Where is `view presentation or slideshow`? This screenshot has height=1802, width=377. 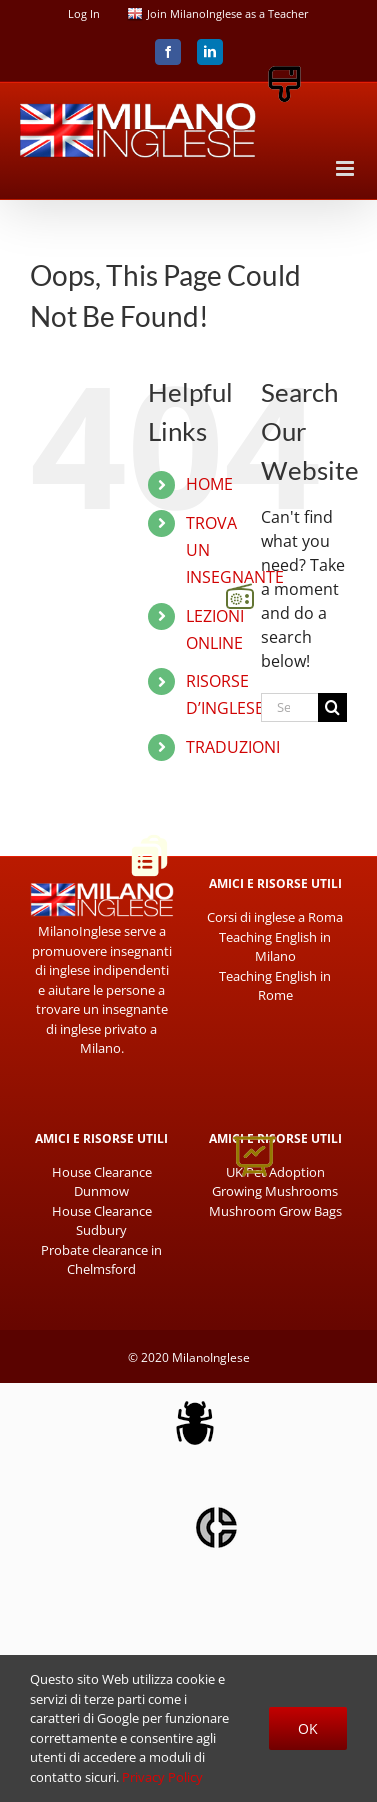 view presentation or slideshow is located at coordinates (254, 1156).